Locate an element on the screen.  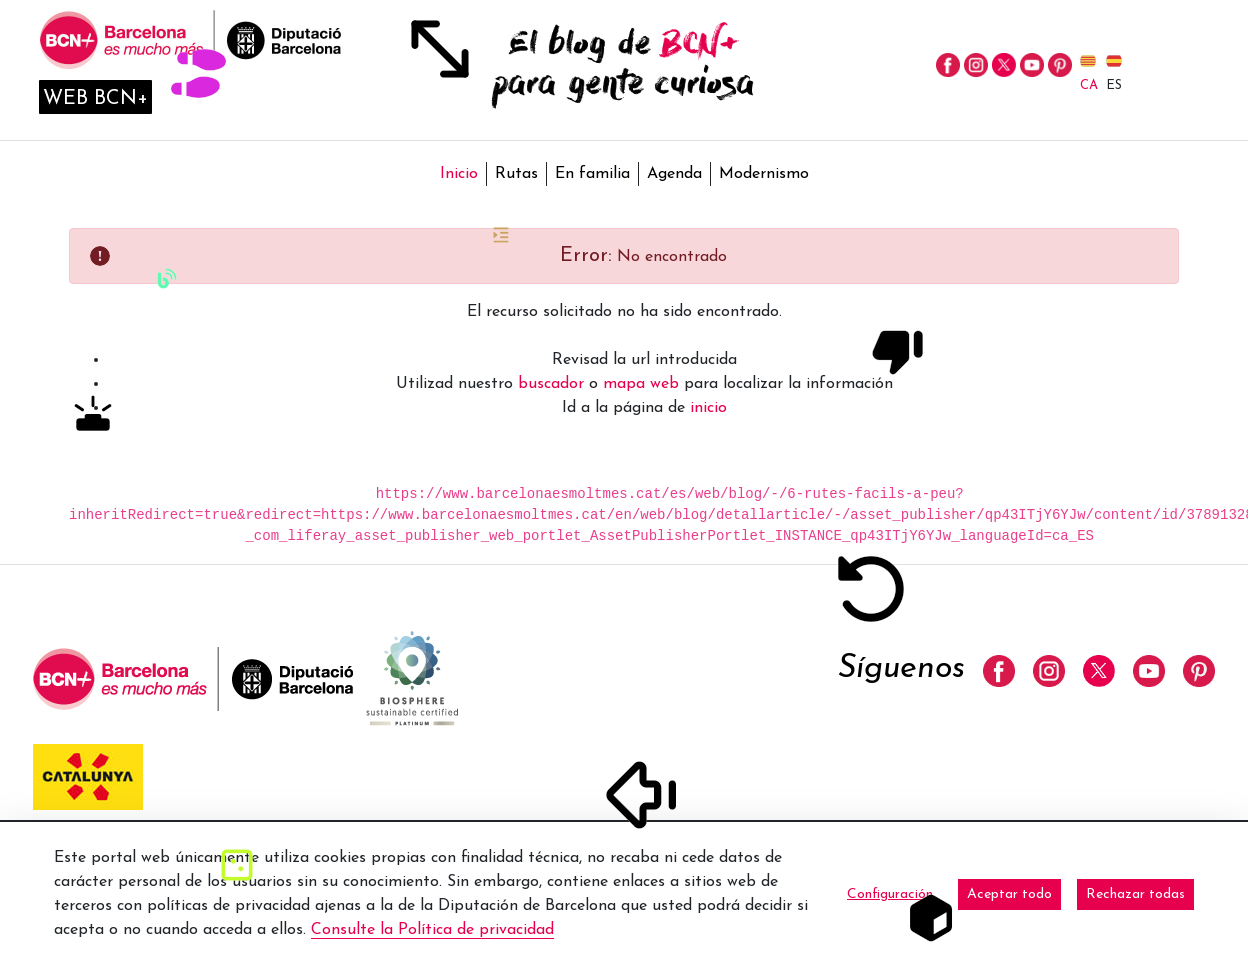
view 3D model or object is located at coordinates (931, 918).